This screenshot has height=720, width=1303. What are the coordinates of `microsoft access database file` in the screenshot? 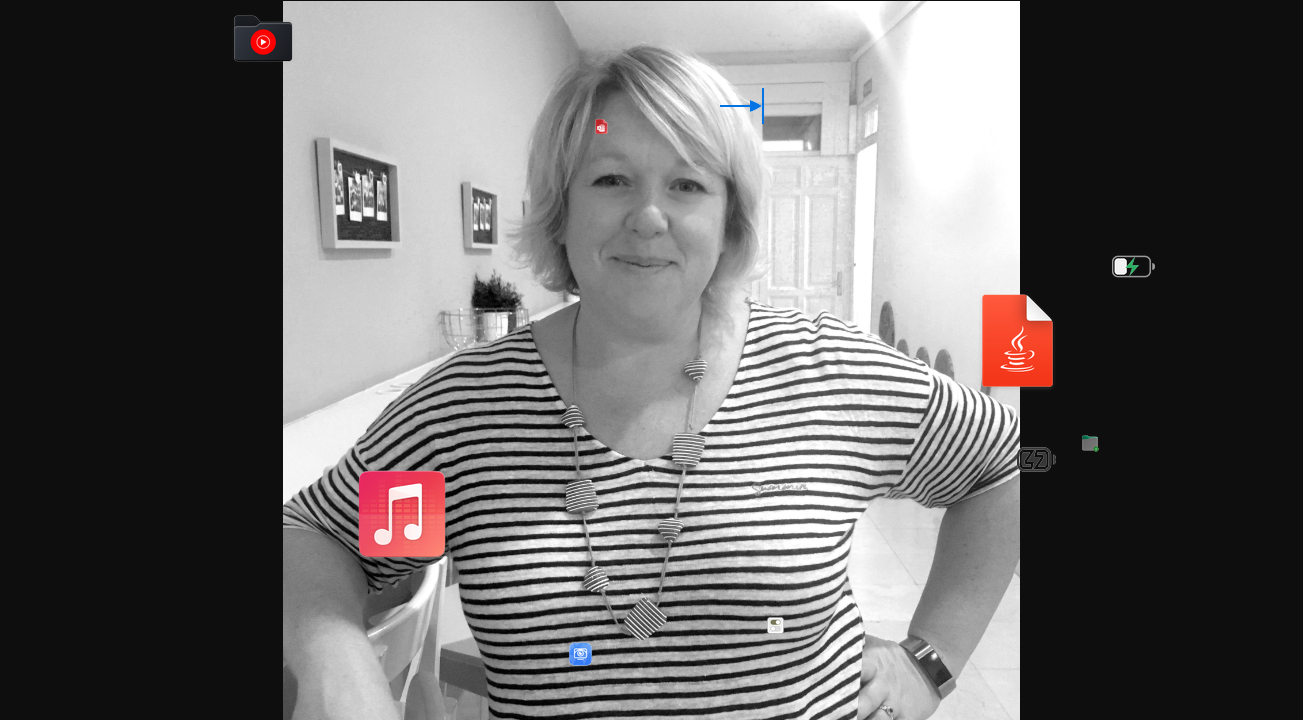 It's located at (601, 126).